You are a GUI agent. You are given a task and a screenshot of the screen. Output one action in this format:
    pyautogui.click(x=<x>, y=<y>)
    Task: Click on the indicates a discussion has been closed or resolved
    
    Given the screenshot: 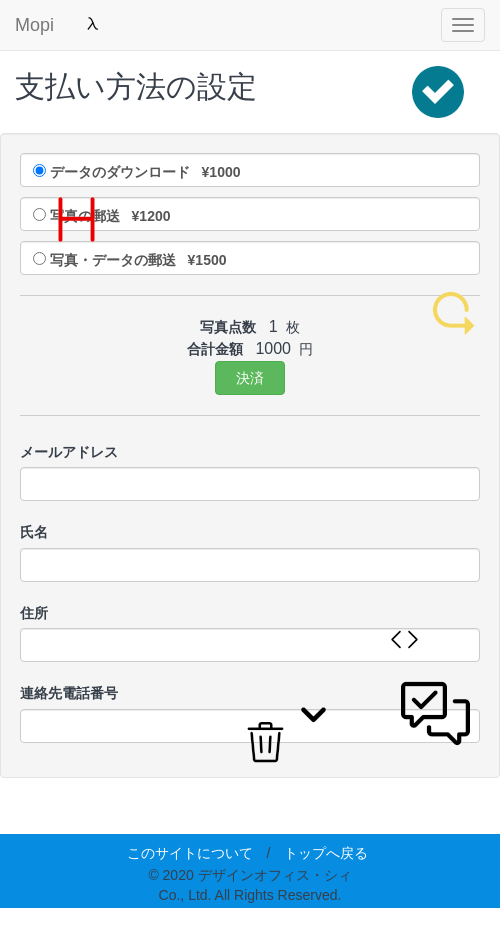 What is the action you would take?
    pyautogui.click(x=435, y=713)
    